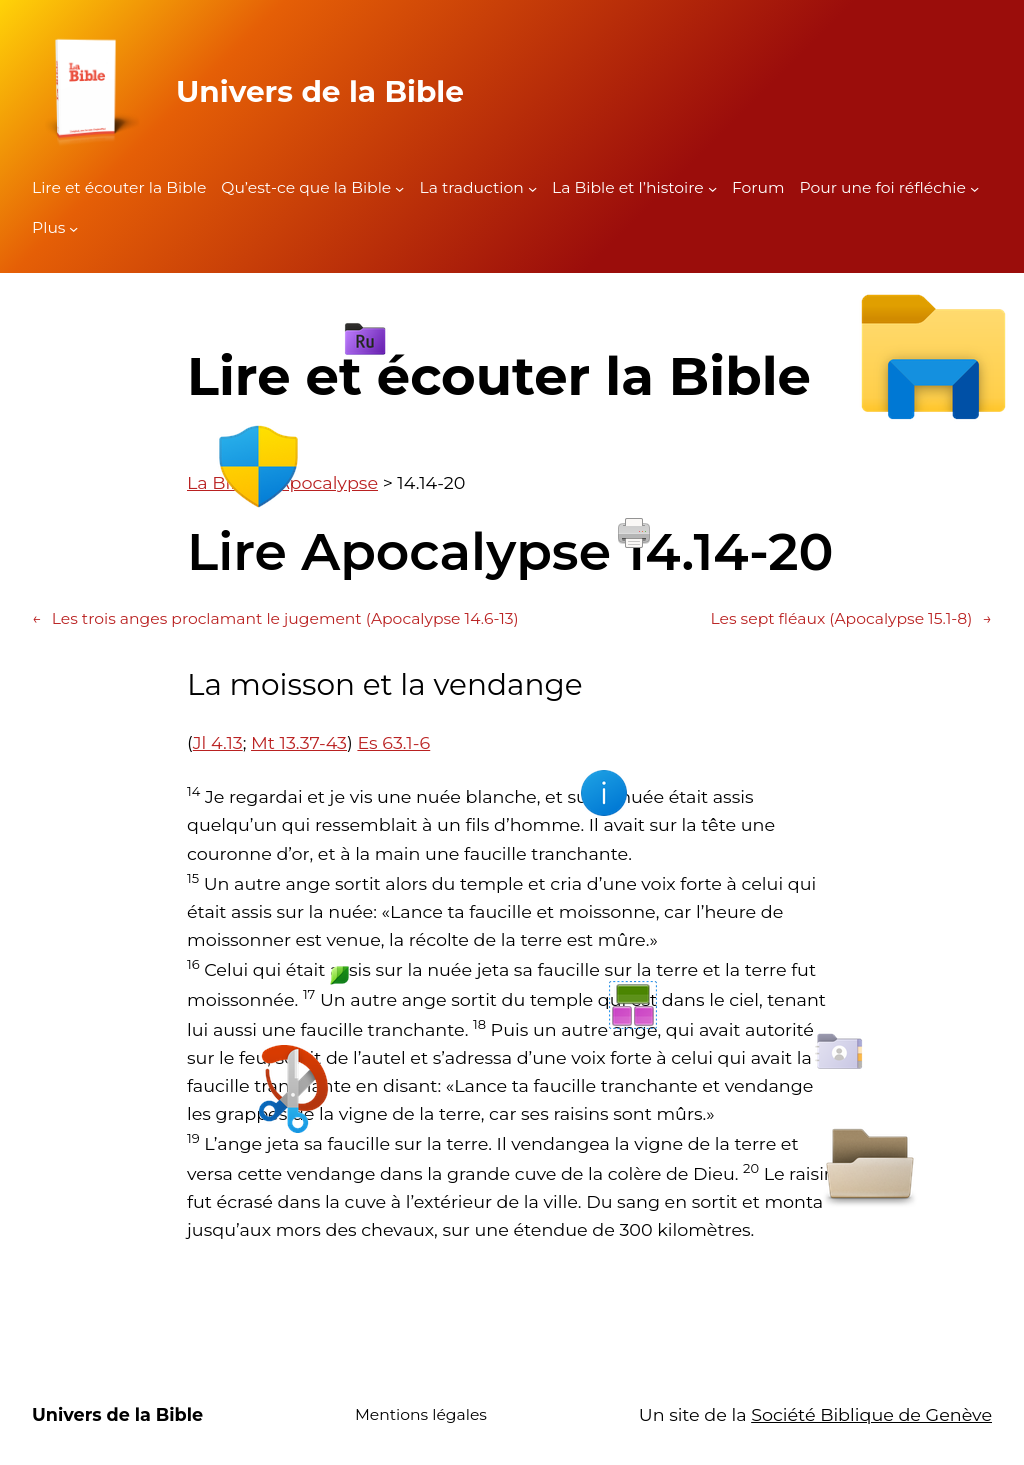 Image resolution: width=1024 pixels, height=1465 pixels. I want to click on open windows file explorer, so click(933, 354).